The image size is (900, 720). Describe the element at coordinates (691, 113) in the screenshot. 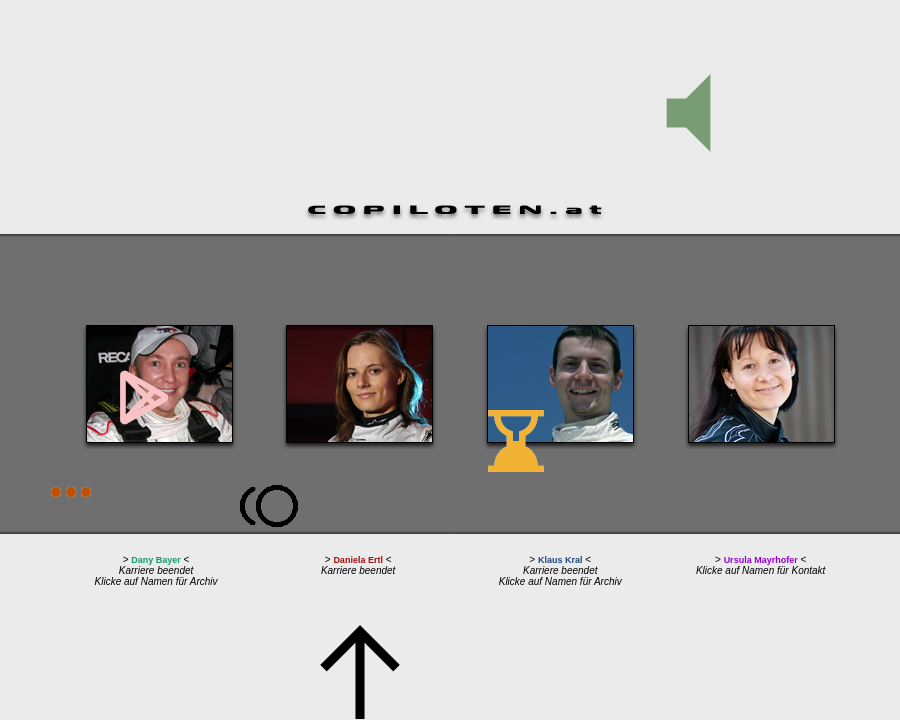

I see `mute audio or sound` at that location.